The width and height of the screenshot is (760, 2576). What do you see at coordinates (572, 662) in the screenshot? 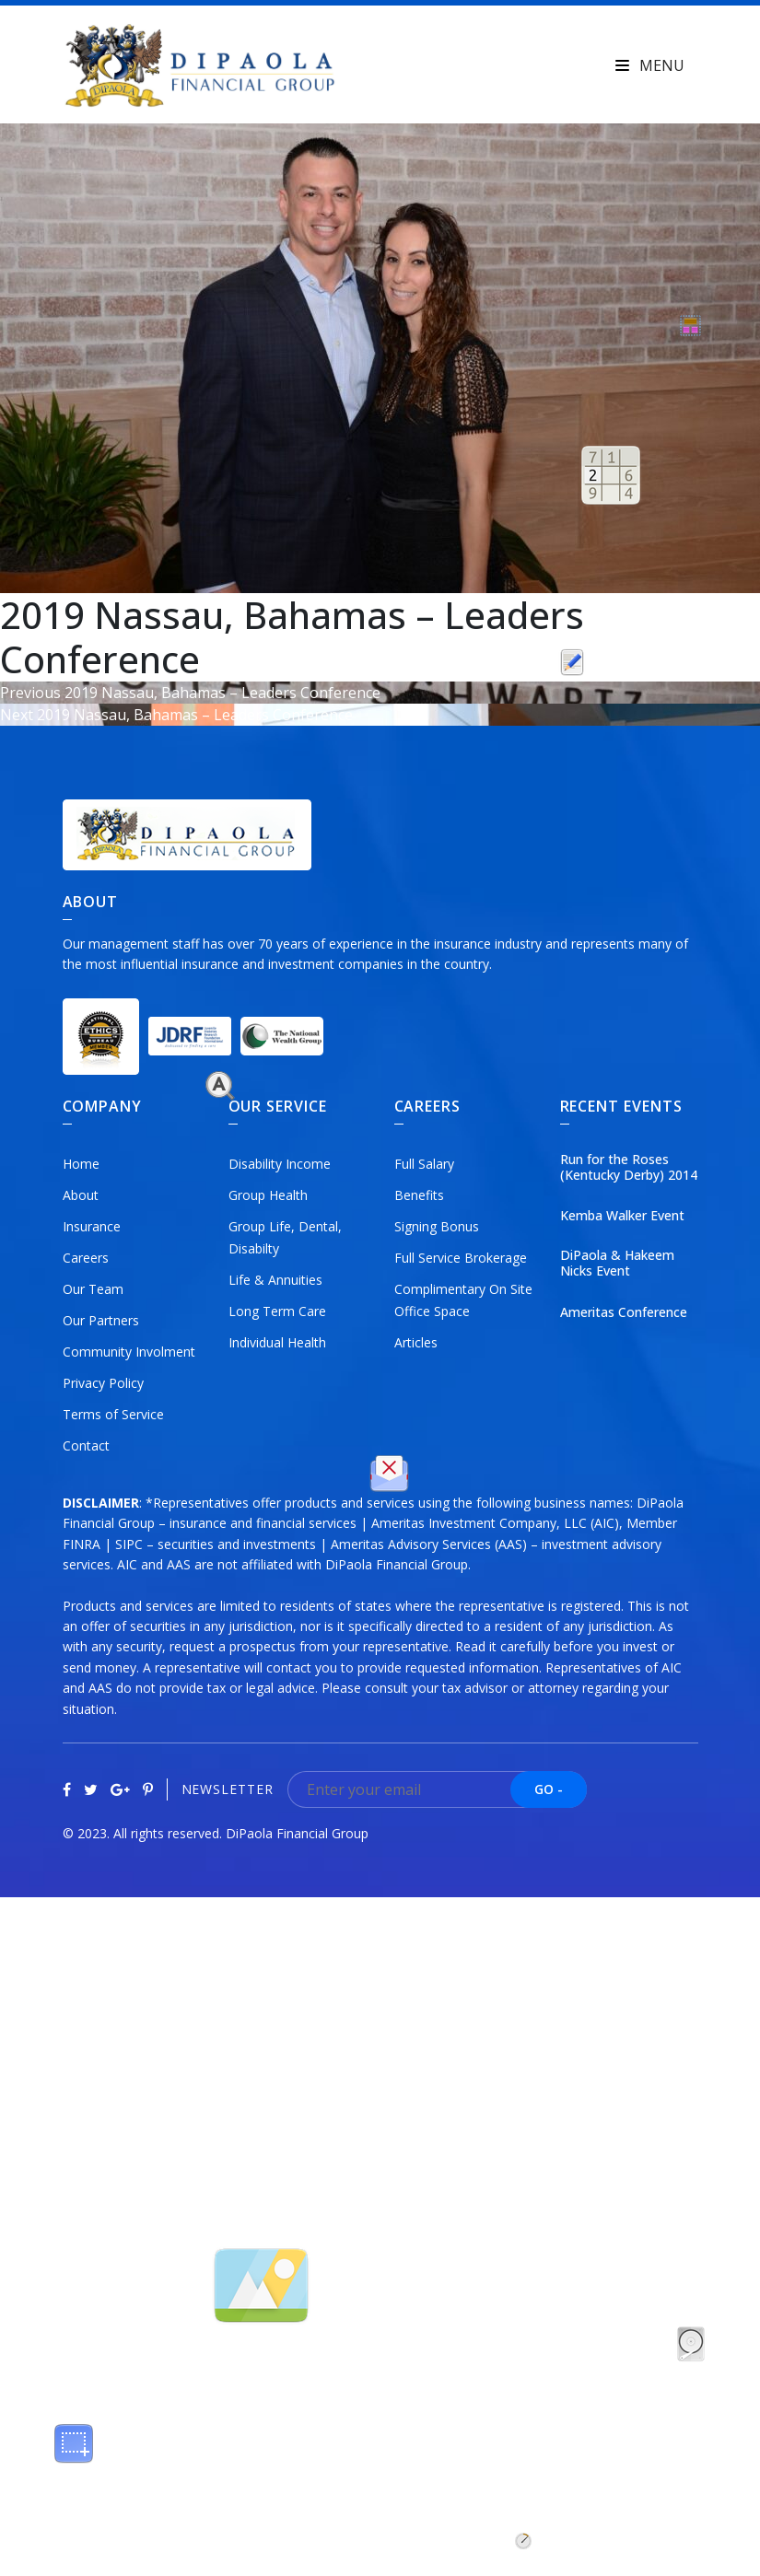
I see `open gedit text editor` at bounding box center [572, 662].